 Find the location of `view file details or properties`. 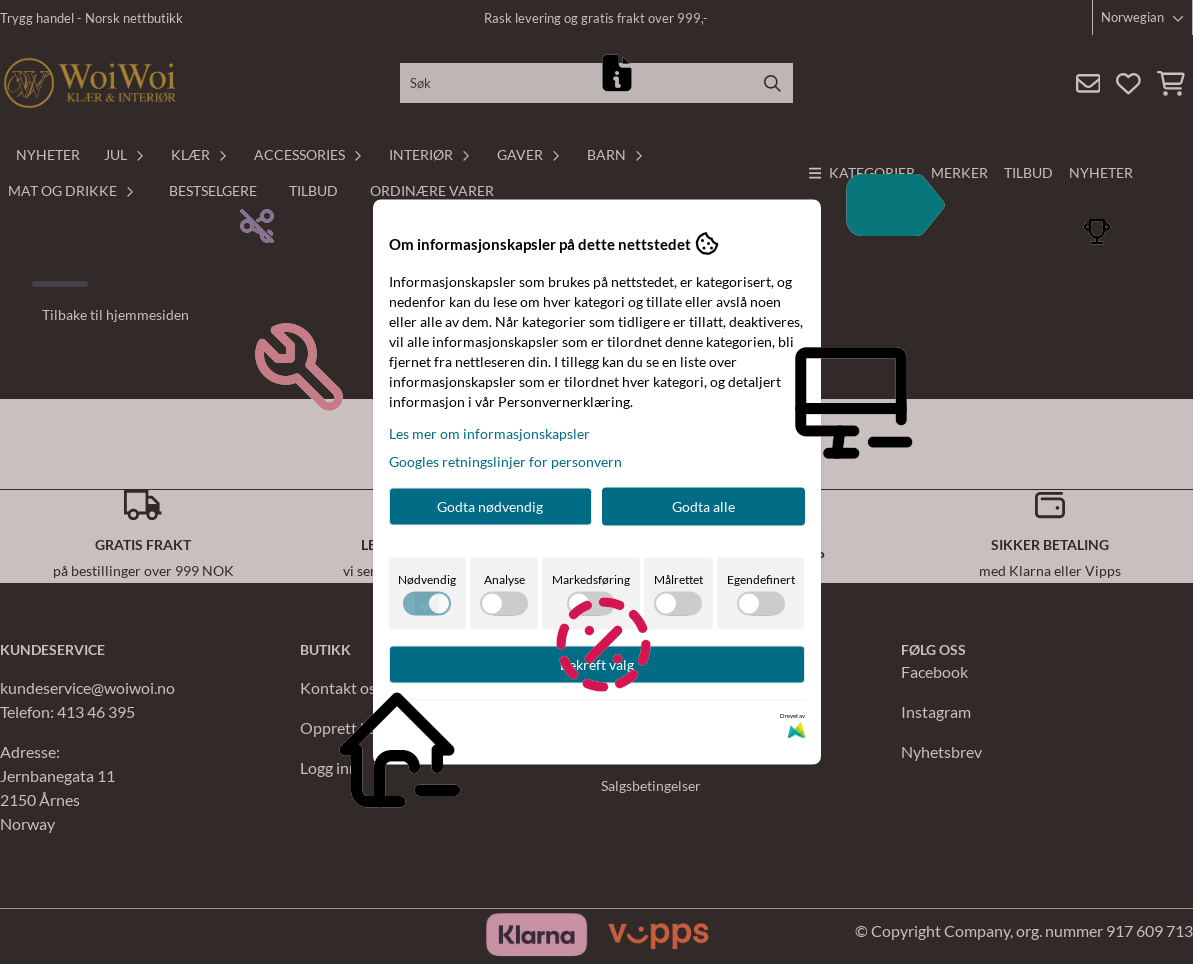

view file details or properties is located at coordinates (617, 73).